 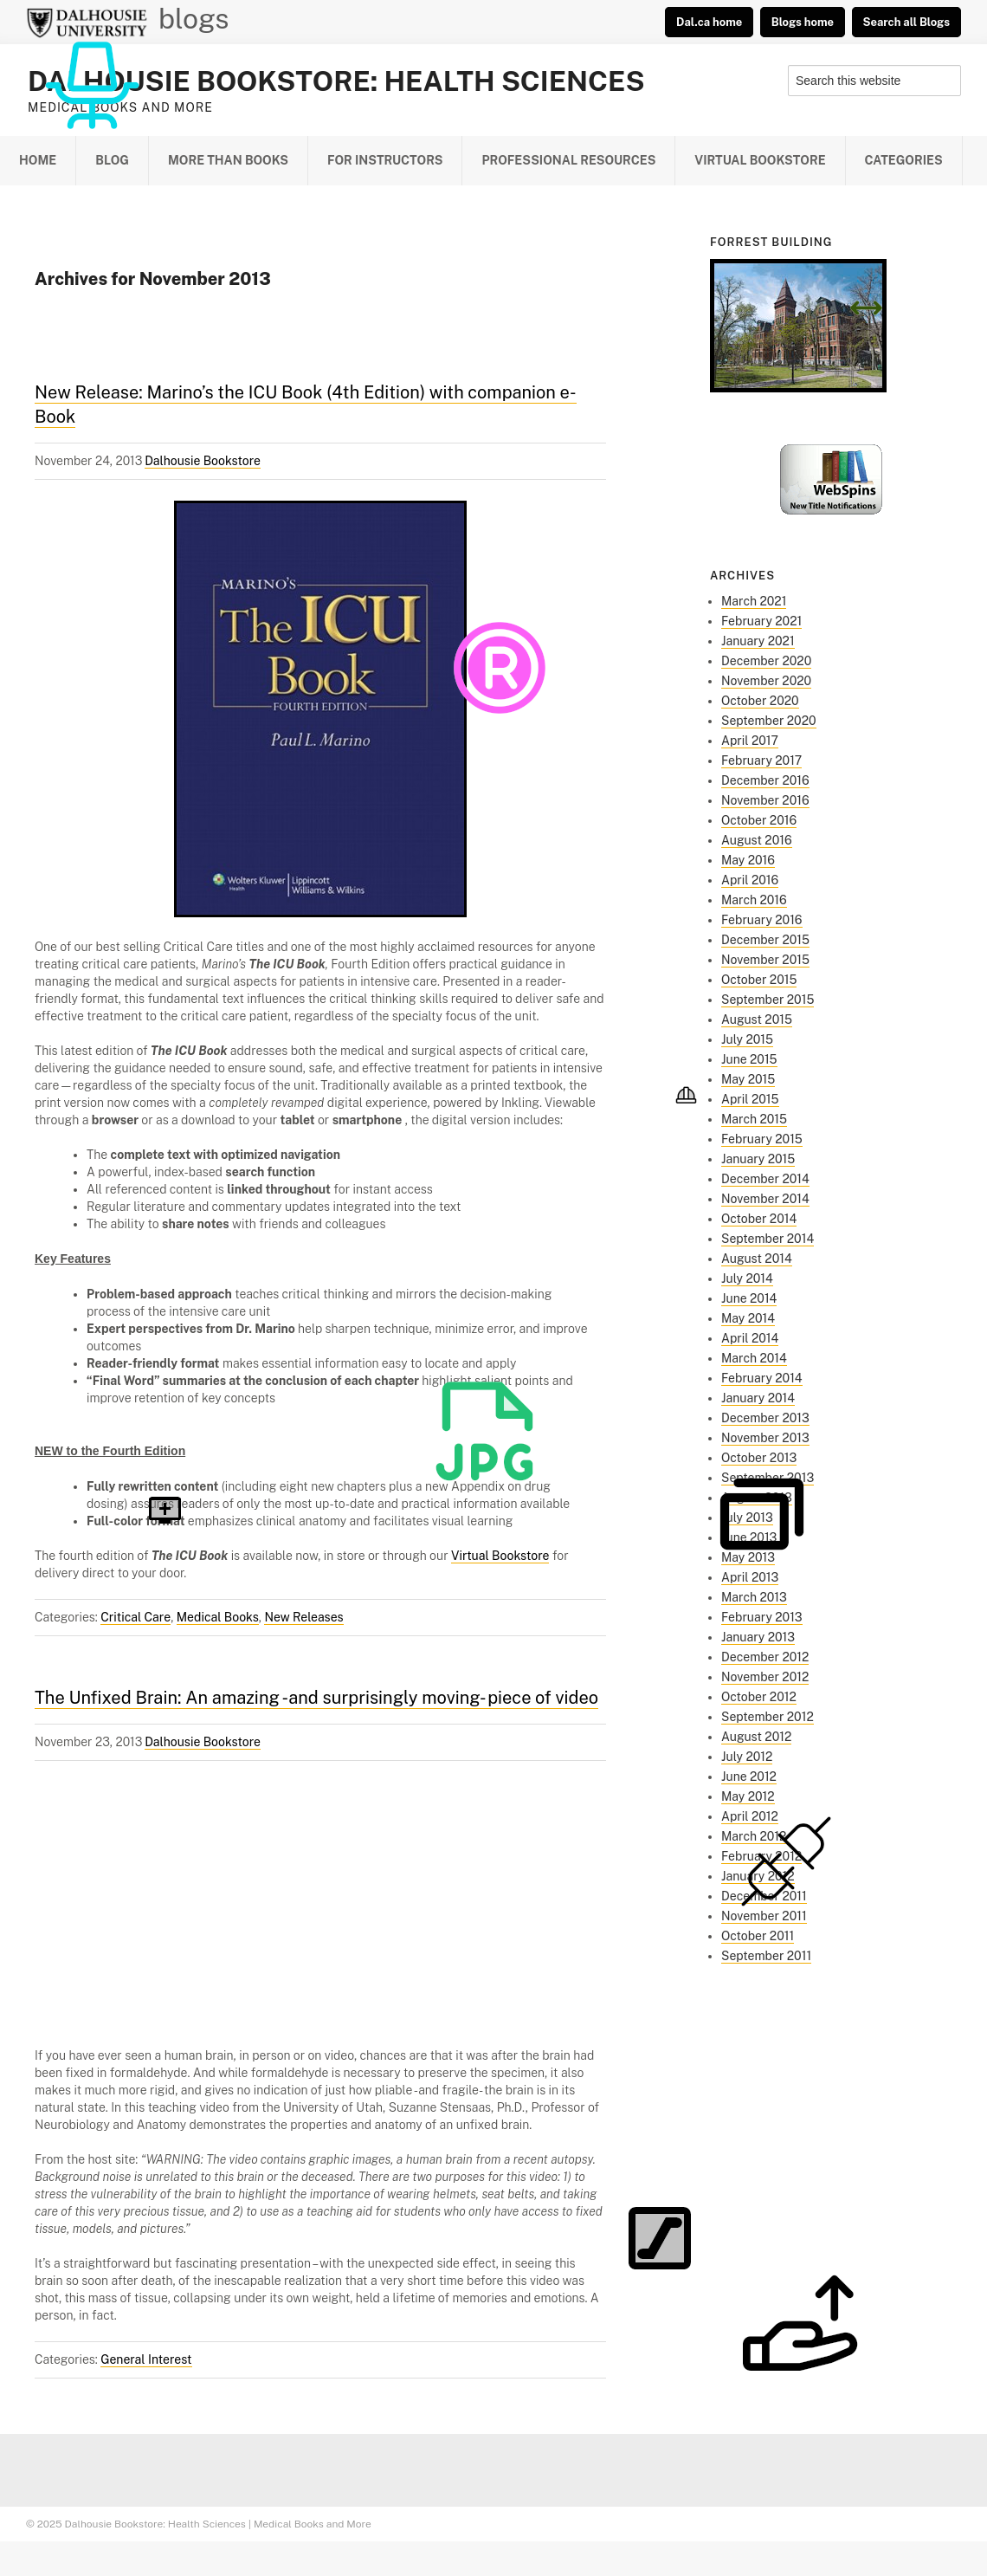 I want to click on connect or establish a connection between devices, so click(x=786, y=1861).